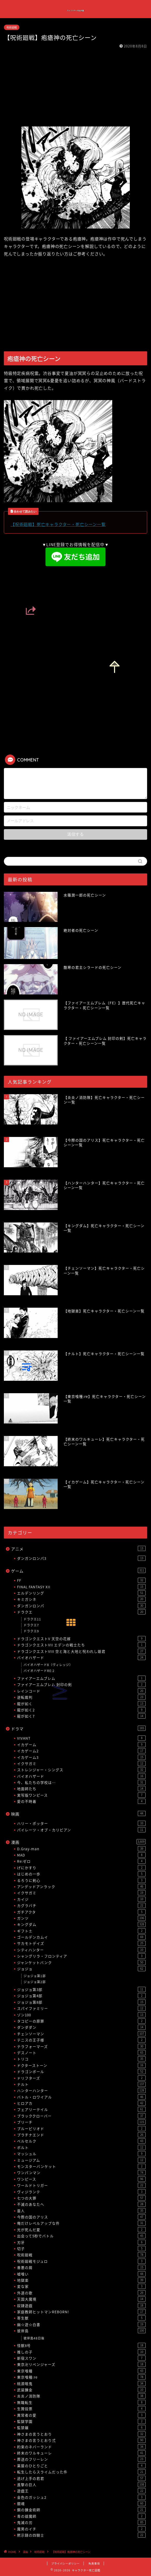 The height and width of the screenshot is (2576, 151). Describe the element at coordinates (31, 610) in the screenshot. I see `share this content` at that location.